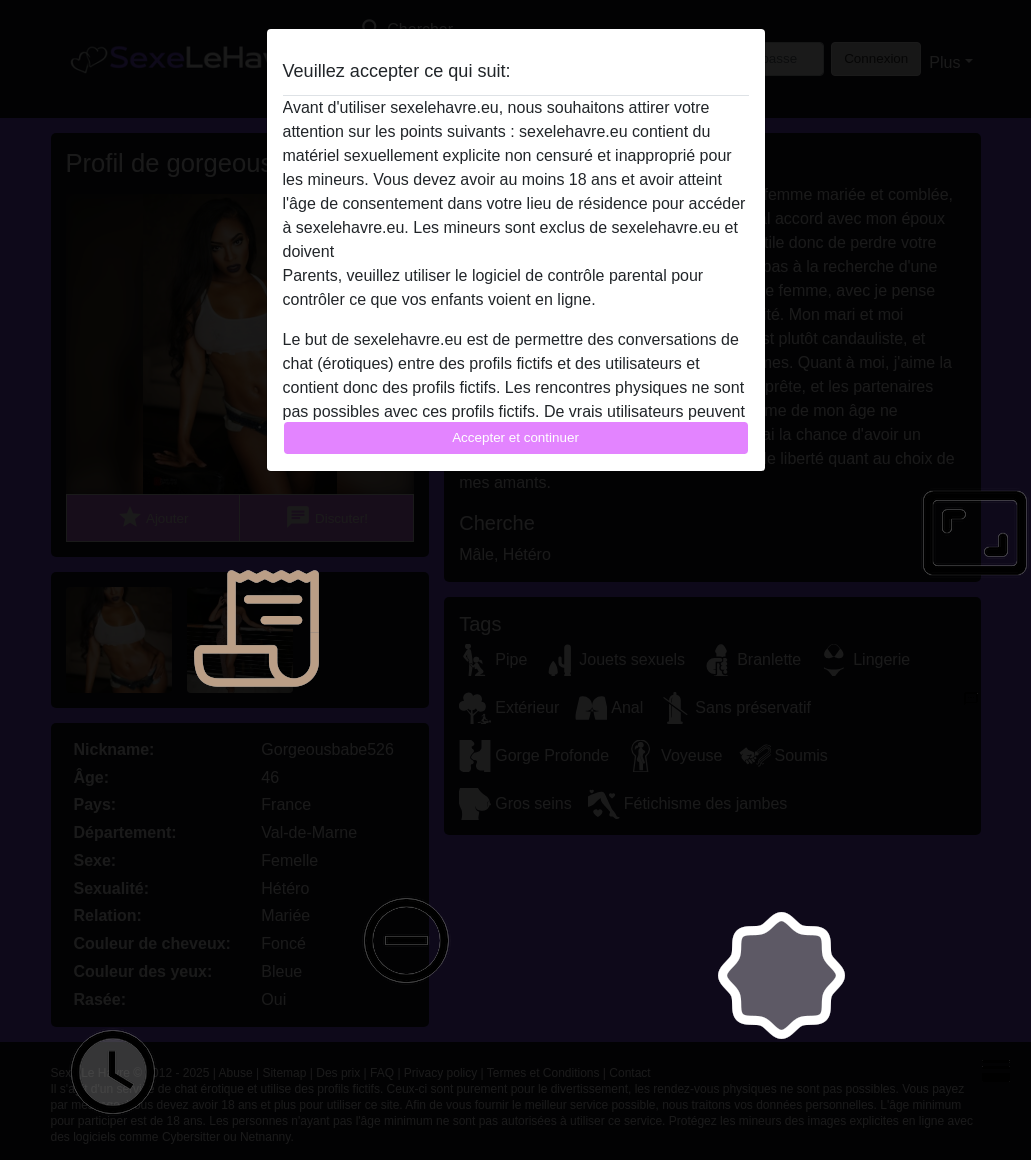 The width and height of the screenshot is (1031, 1160). I want to click on split view horizontally, so click(996, 1071).